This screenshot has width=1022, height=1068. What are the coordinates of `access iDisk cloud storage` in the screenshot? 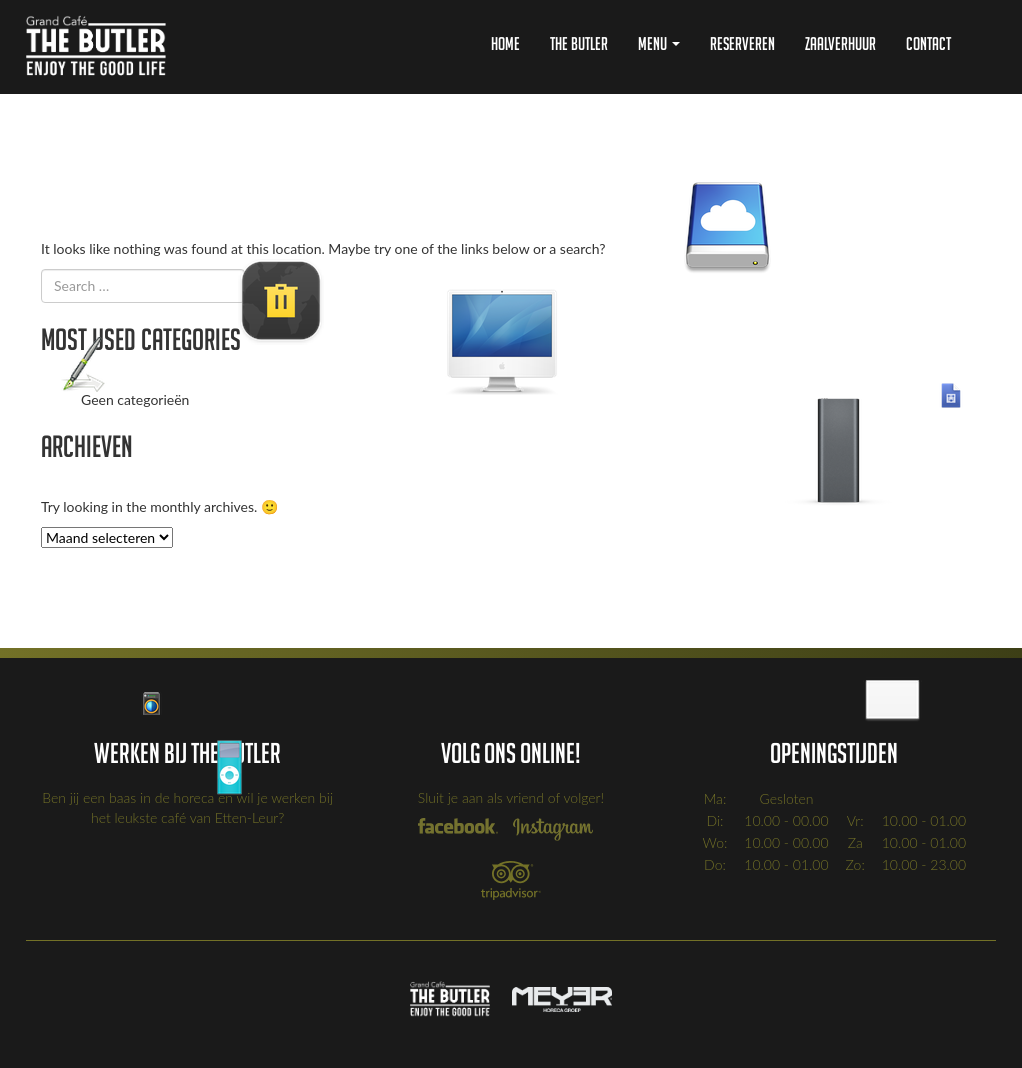 It's located at (727, 227).